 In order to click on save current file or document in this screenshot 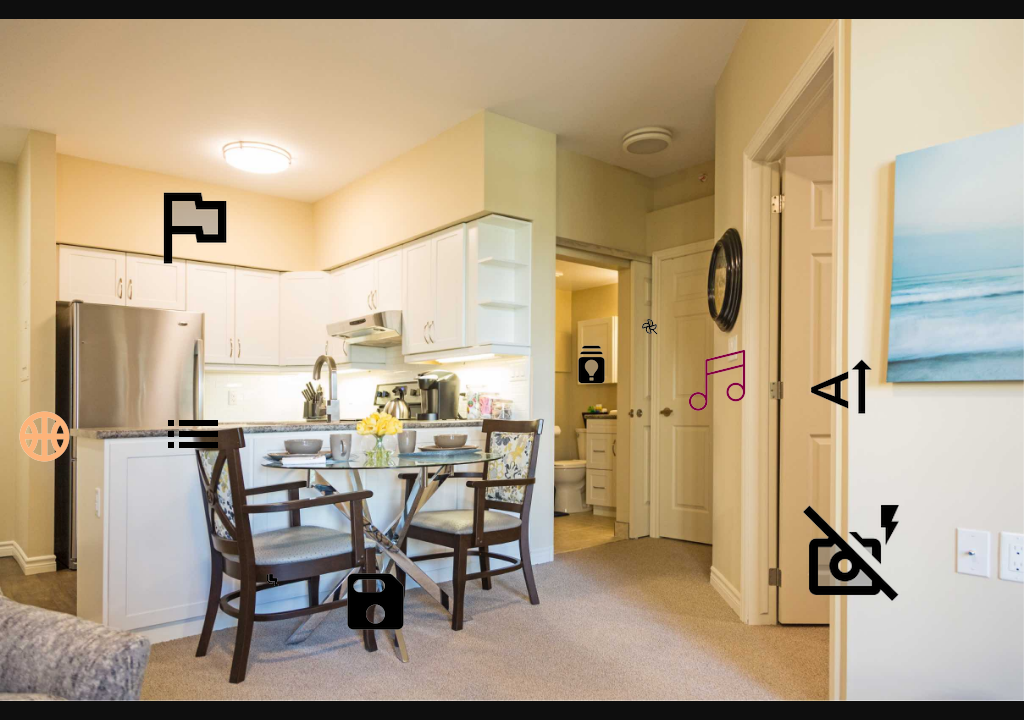, I will do `click(375, 601)`.